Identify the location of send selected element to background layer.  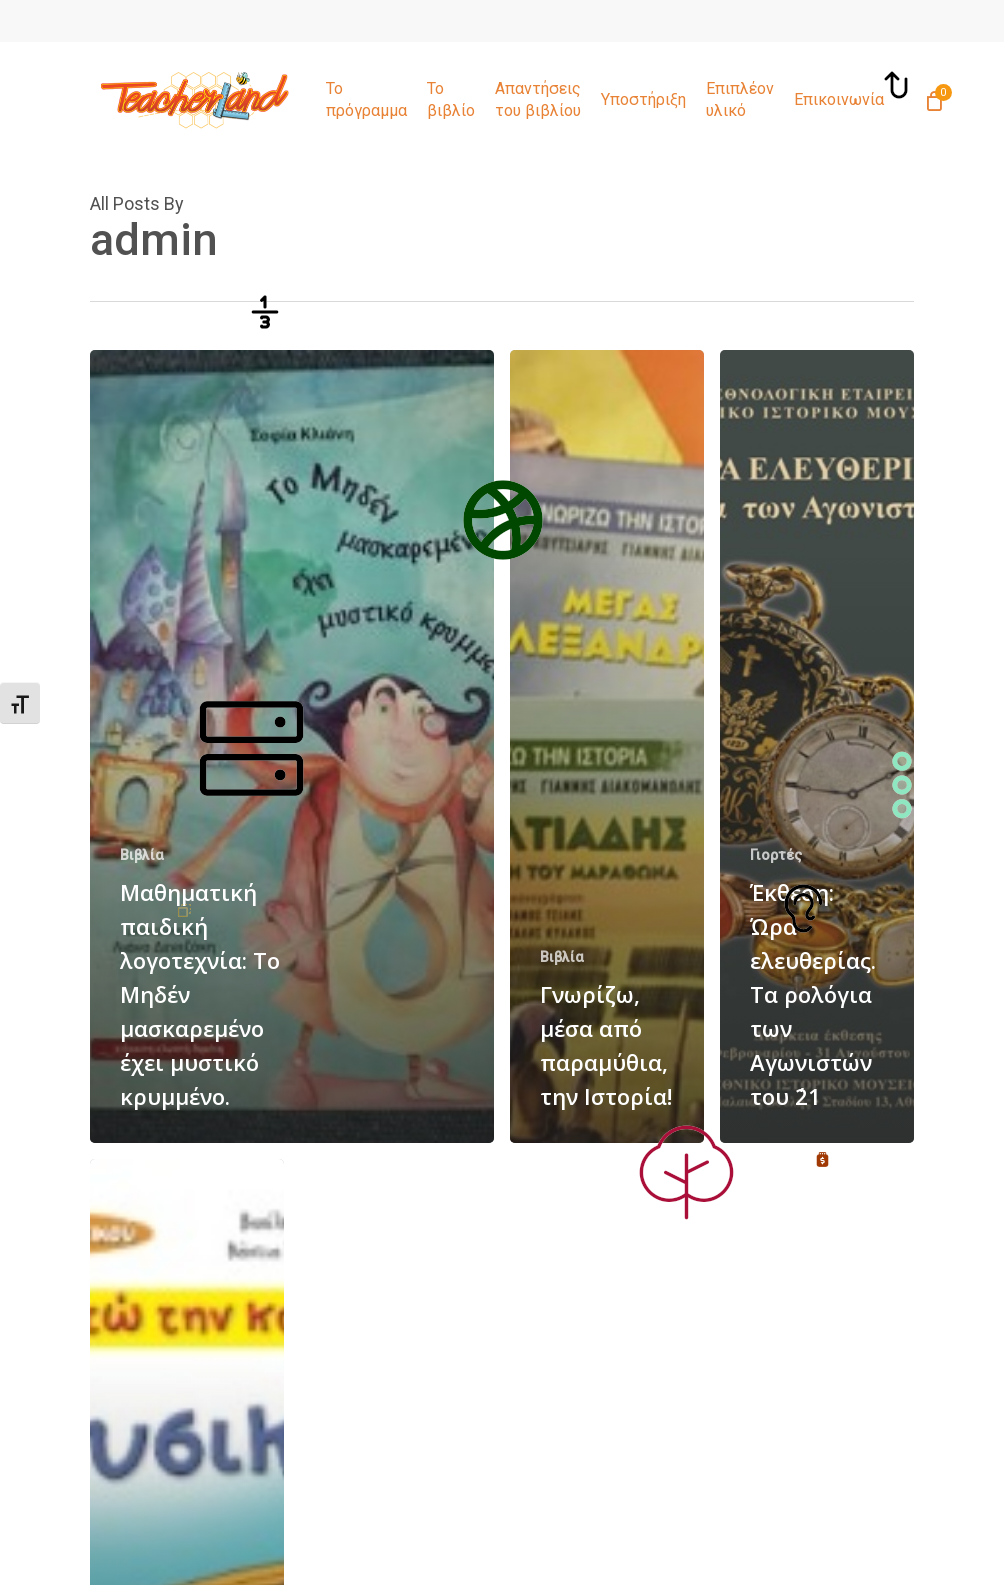
(184, 910).